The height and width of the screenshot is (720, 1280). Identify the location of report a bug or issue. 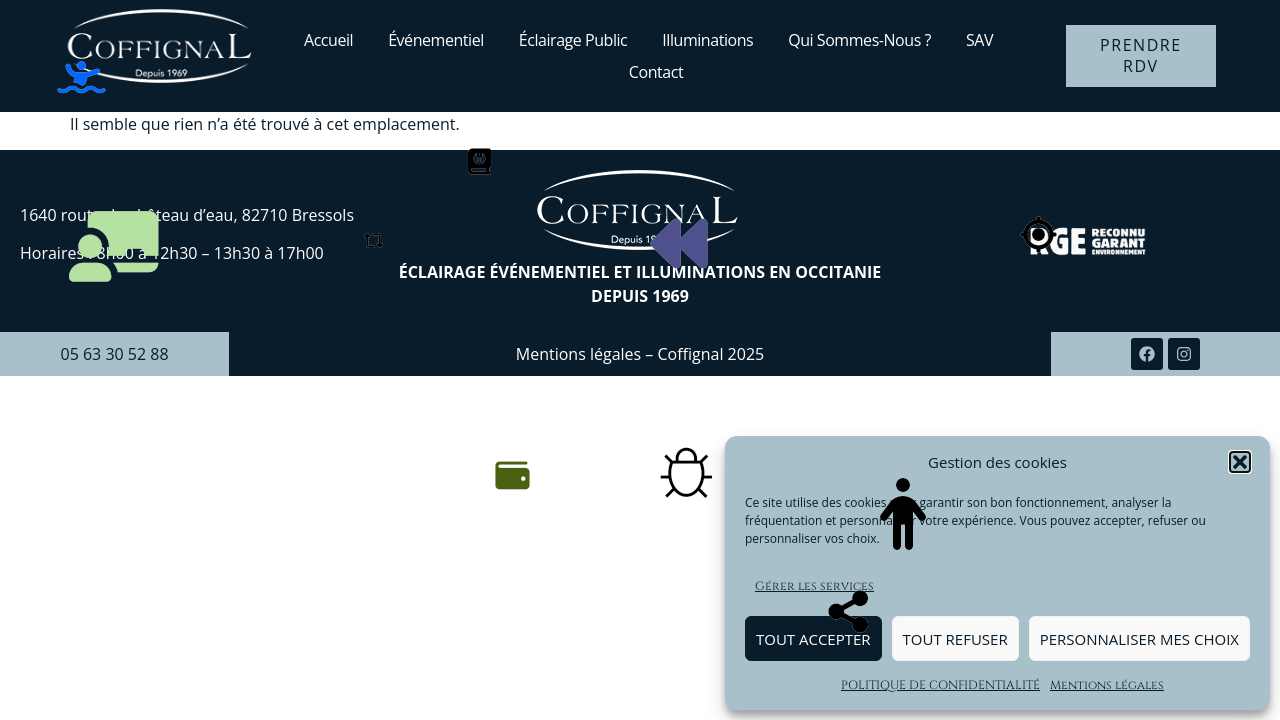
(686, 473).